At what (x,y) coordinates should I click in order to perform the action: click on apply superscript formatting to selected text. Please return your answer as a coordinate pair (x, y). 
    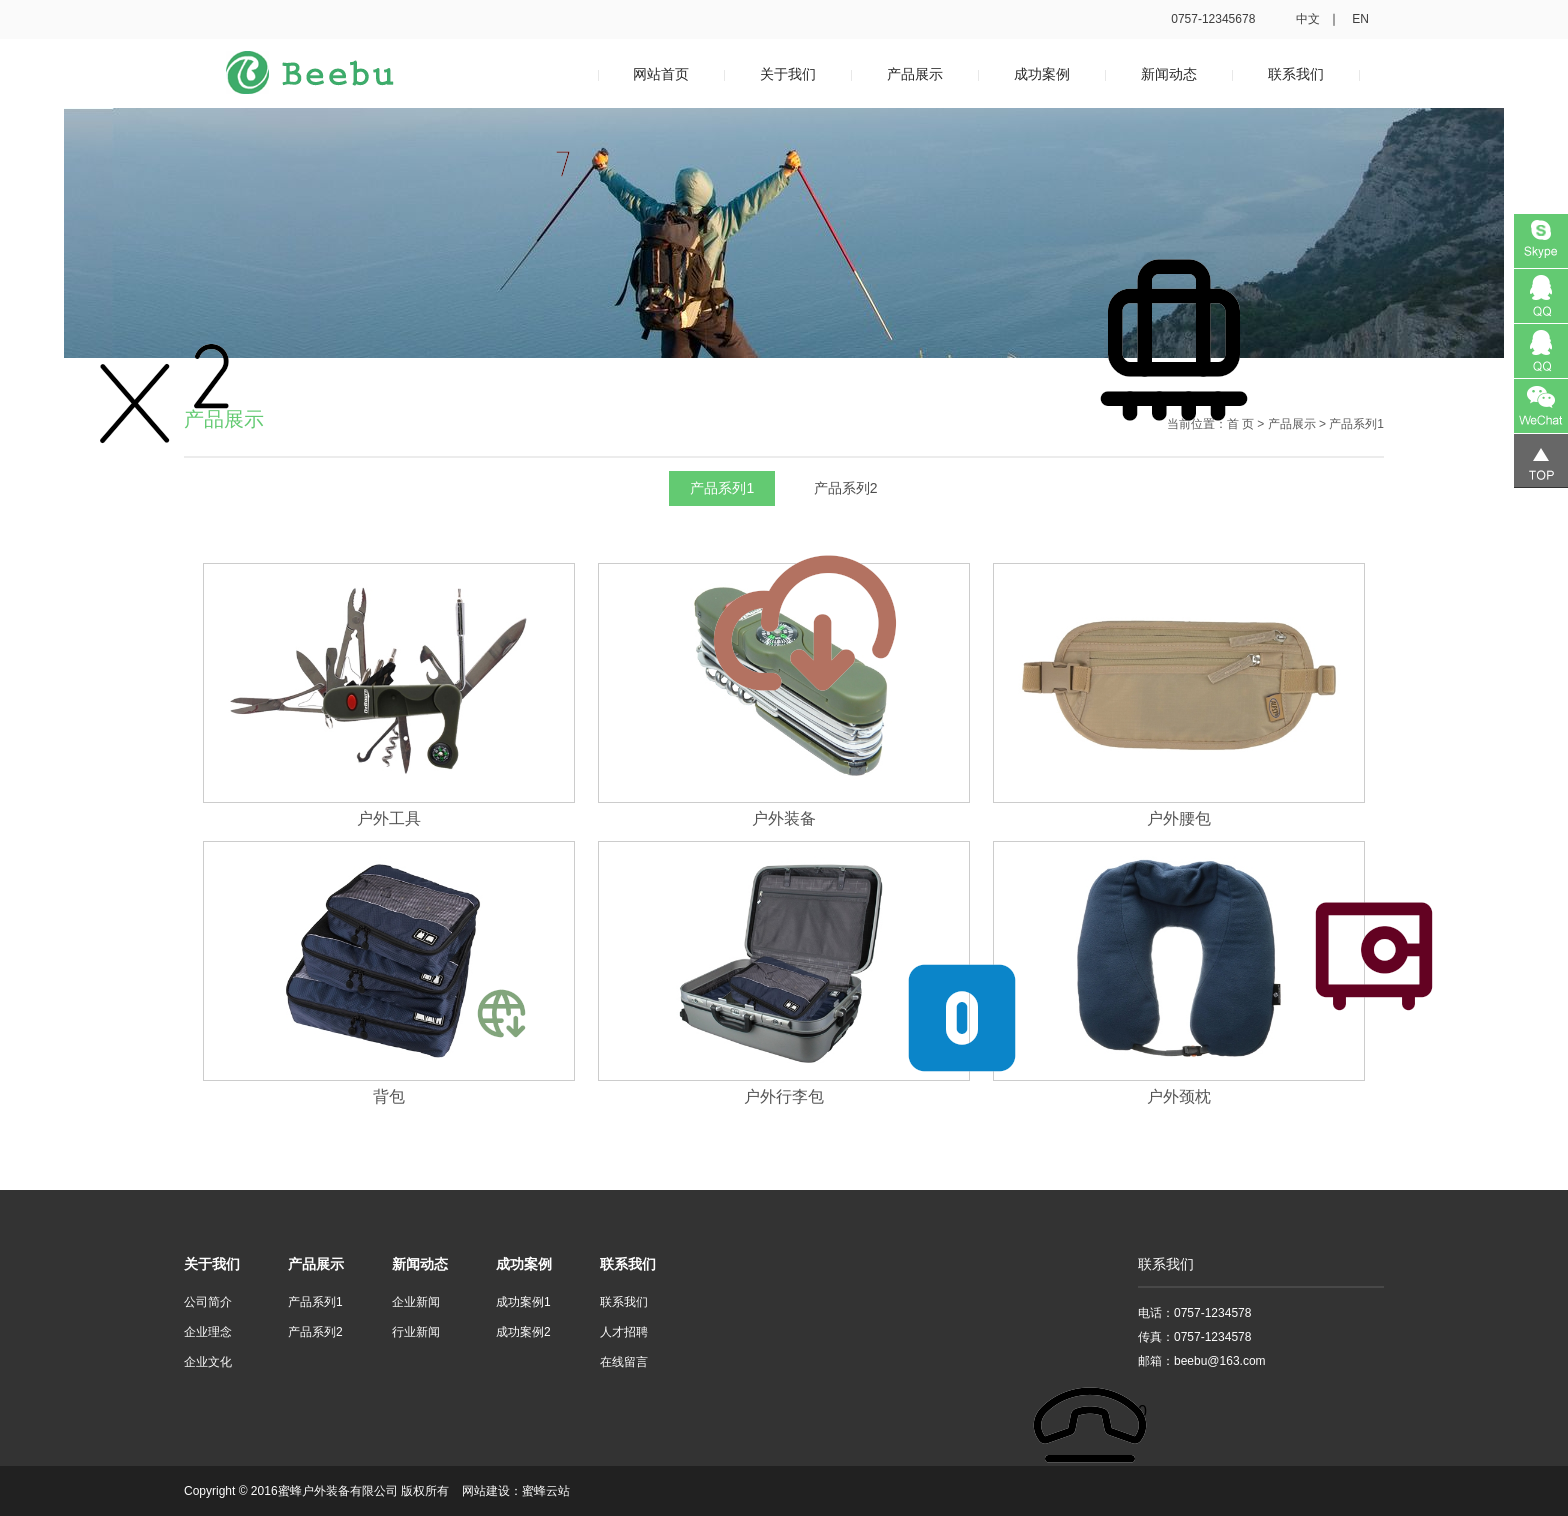
    Looking at the image, I should click on (157, 396).